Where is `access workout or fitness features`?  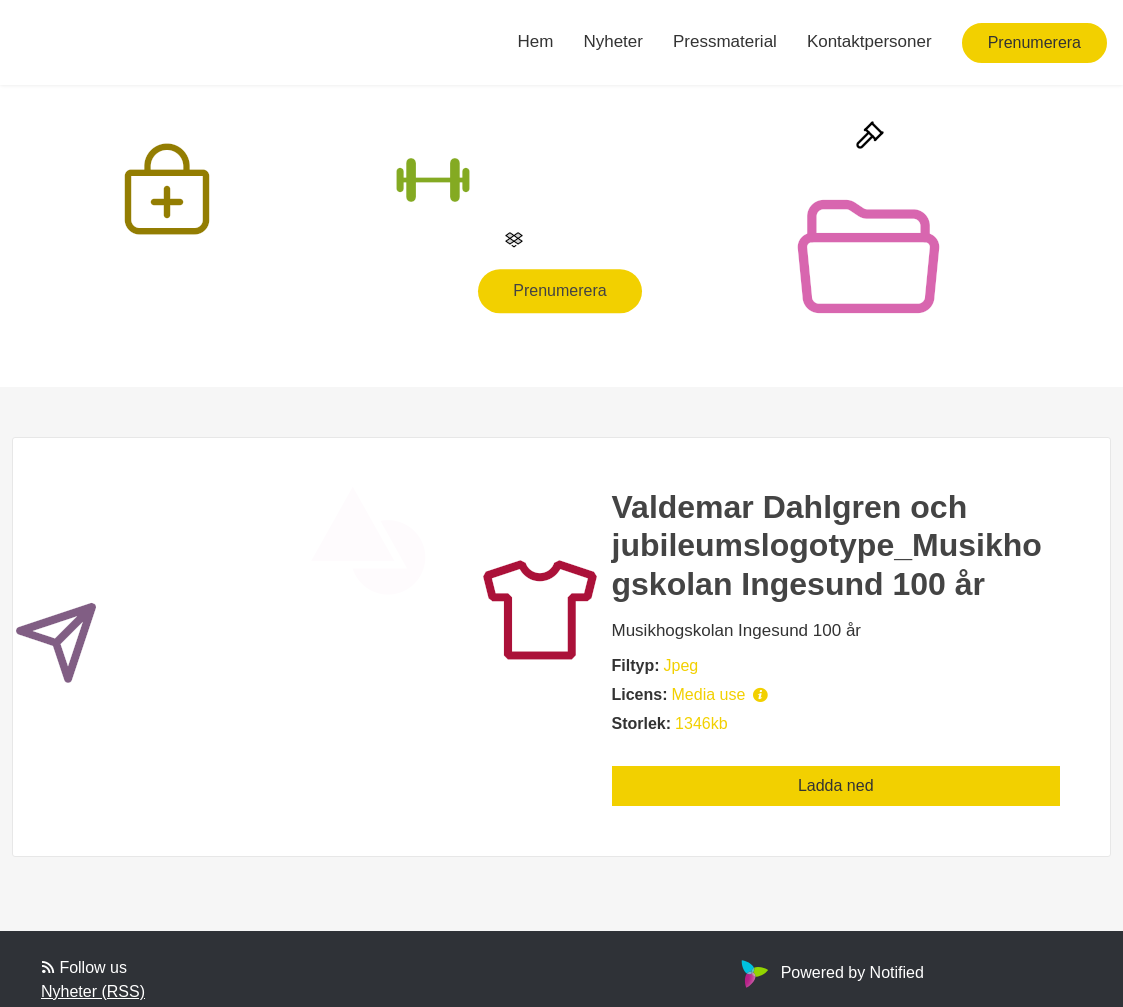 access workout or fitness features is located at coordinates (433, 180).